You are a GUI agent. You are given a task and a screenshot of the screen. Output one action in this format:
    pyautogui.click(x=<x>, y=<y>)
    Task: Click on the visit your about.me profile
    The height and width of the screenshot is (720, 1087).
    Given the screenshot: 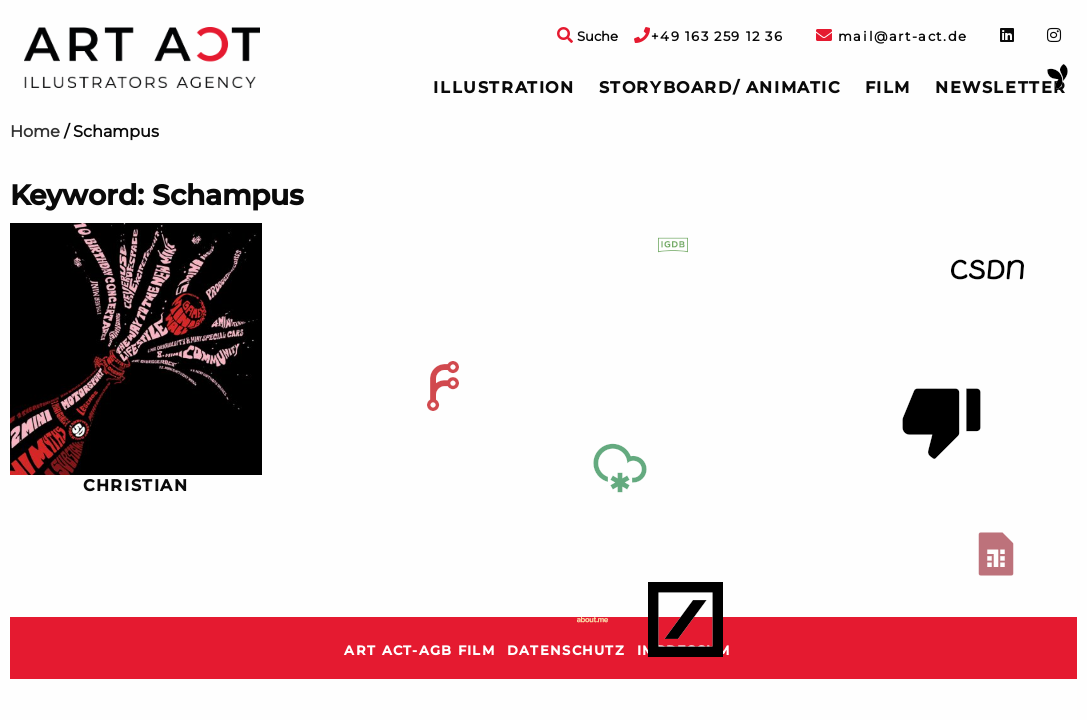 What is the action you would take?
    pyautogui.click(x=592, y=619)
    